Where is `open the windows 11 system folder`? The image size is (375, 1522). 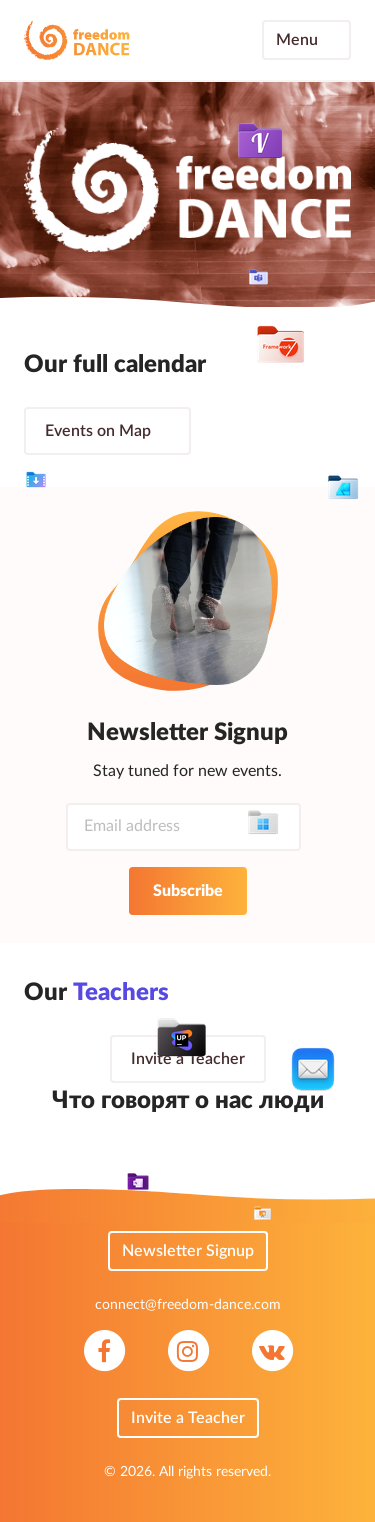 open the windows 11 system folder is located at coordinates (263, 823).